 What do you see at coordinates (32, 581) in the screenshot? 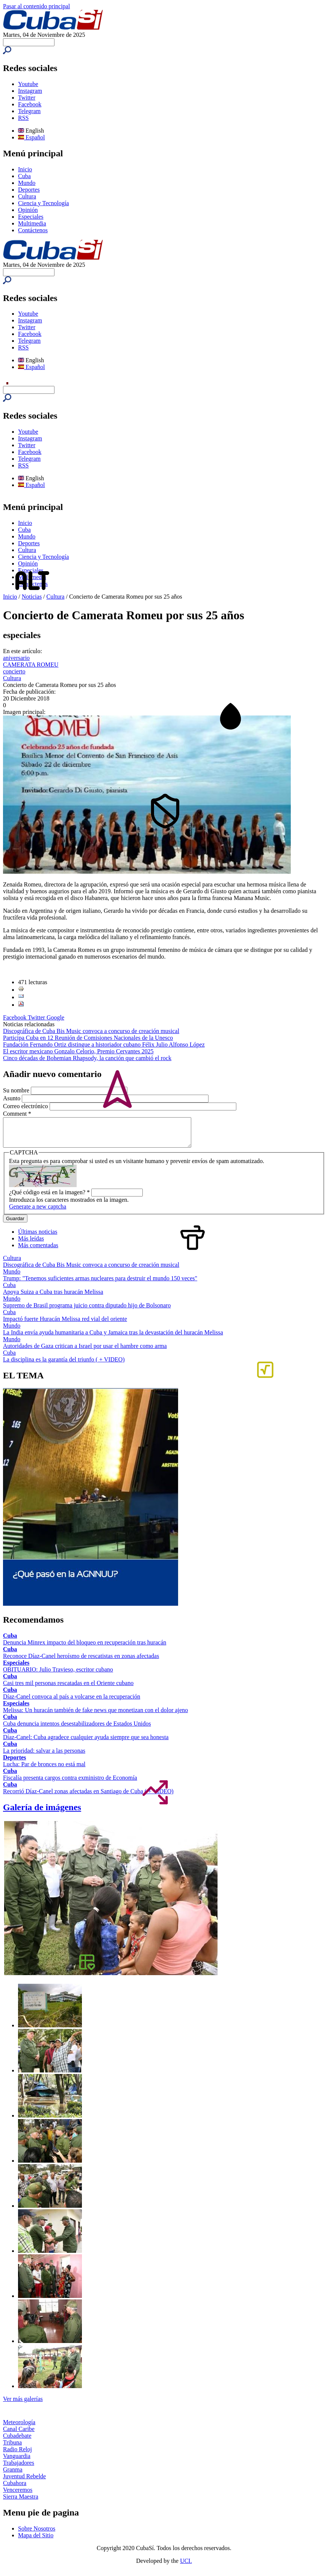
I see `keyboard alt key indicator` at bounding box center [32, 581].